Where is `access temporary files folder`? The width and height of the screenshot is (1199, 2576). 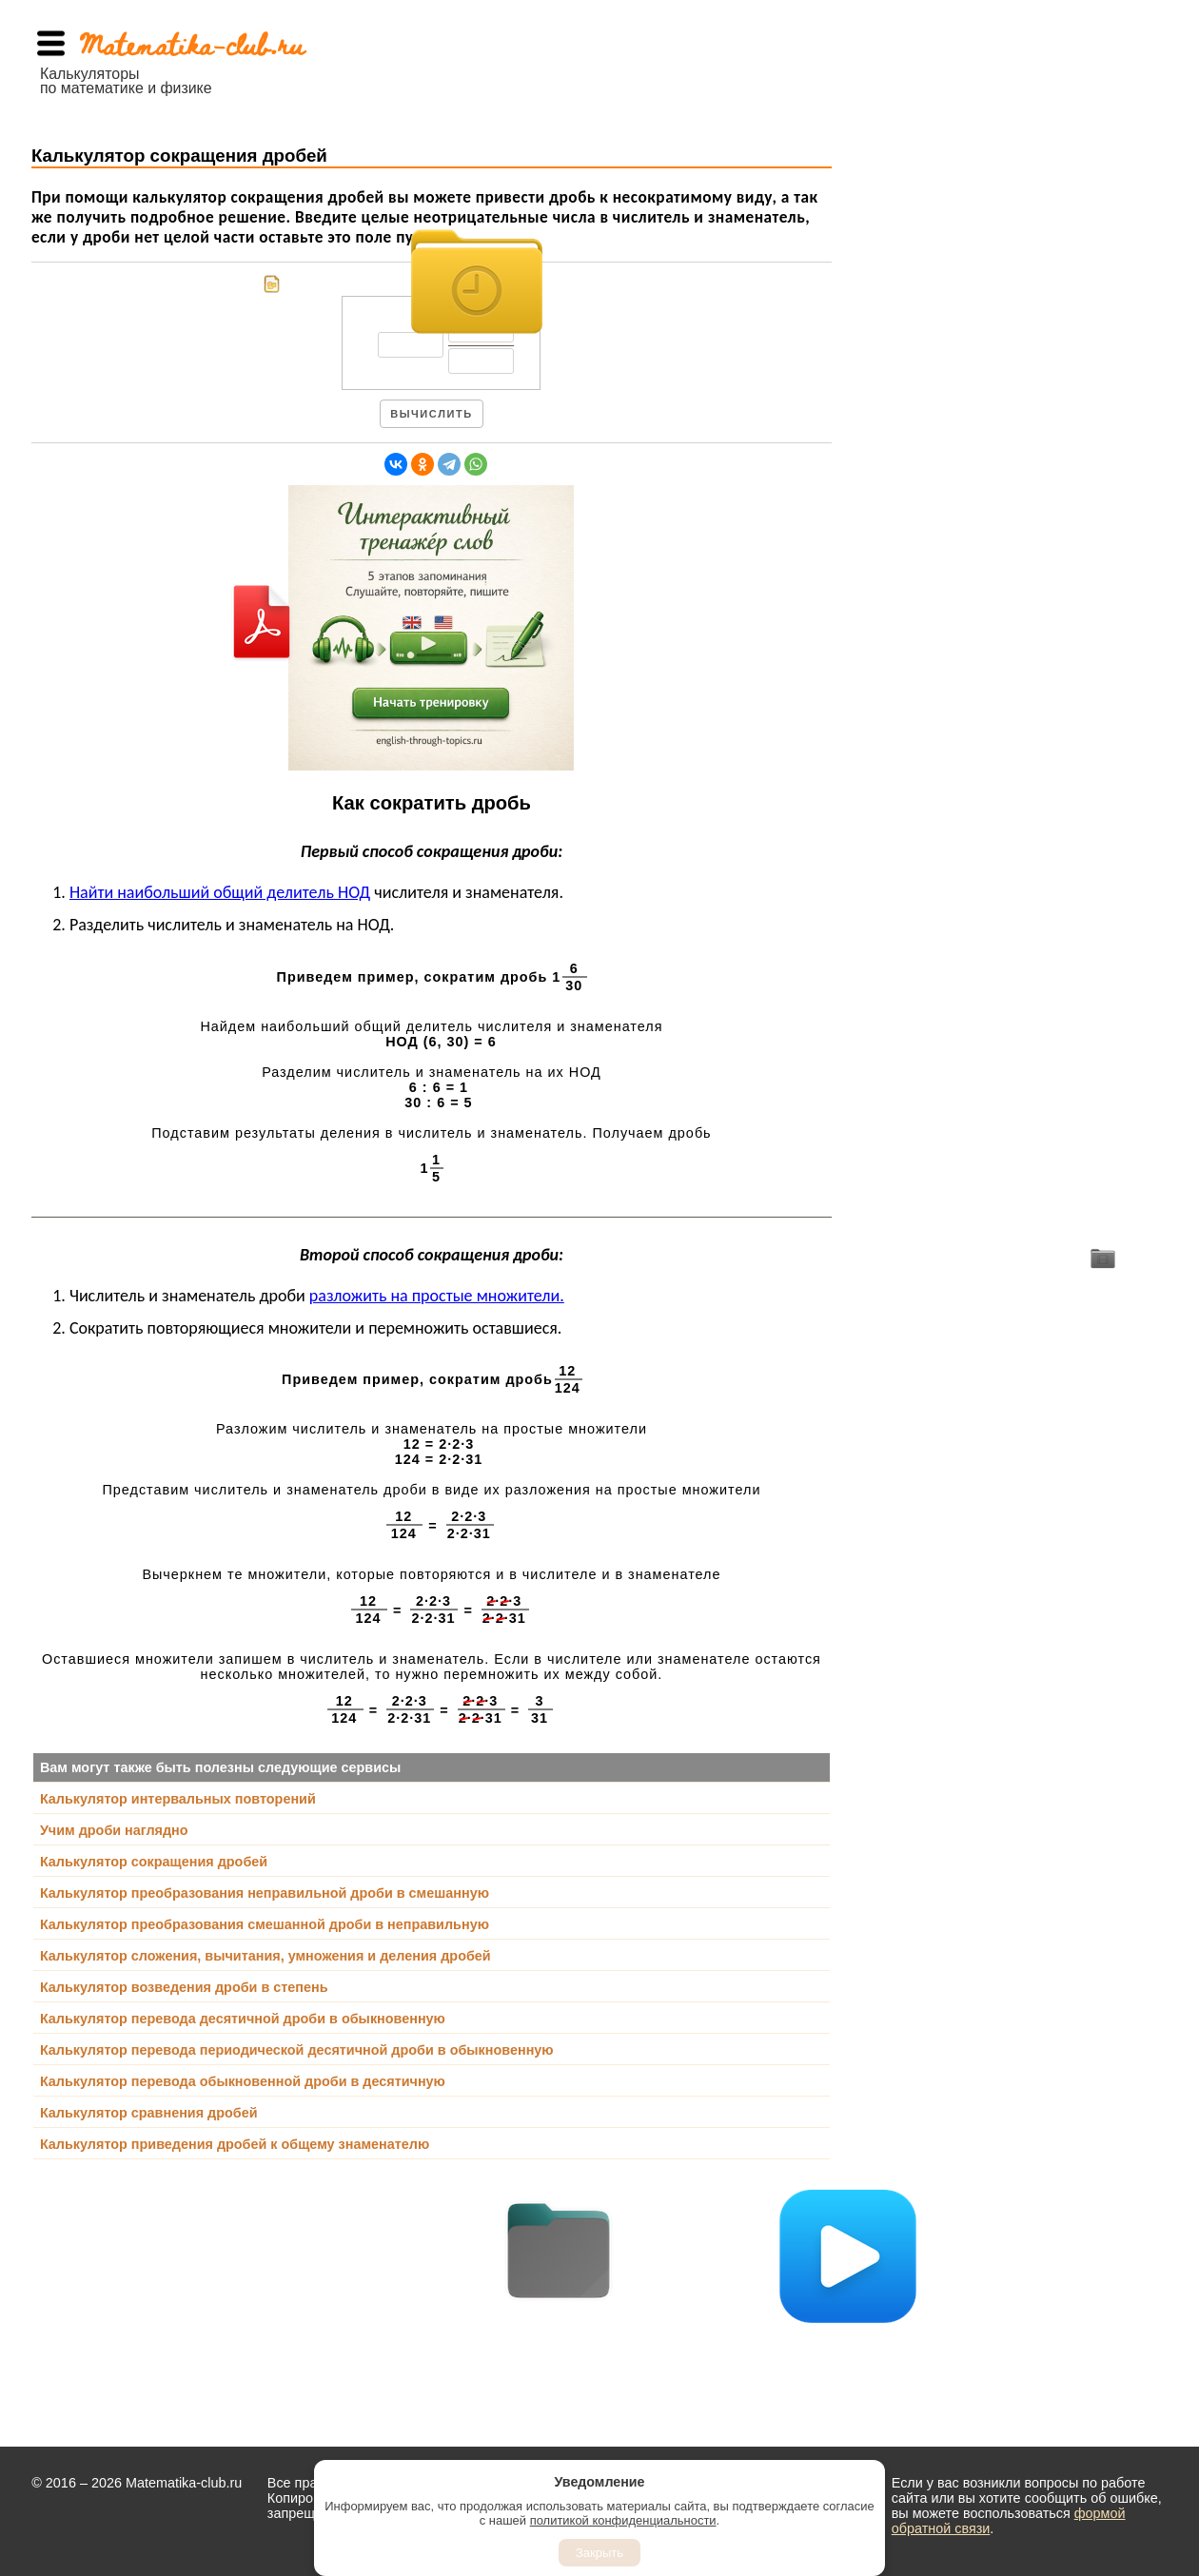 access temporary files folder is located at coordinates (477, 282).